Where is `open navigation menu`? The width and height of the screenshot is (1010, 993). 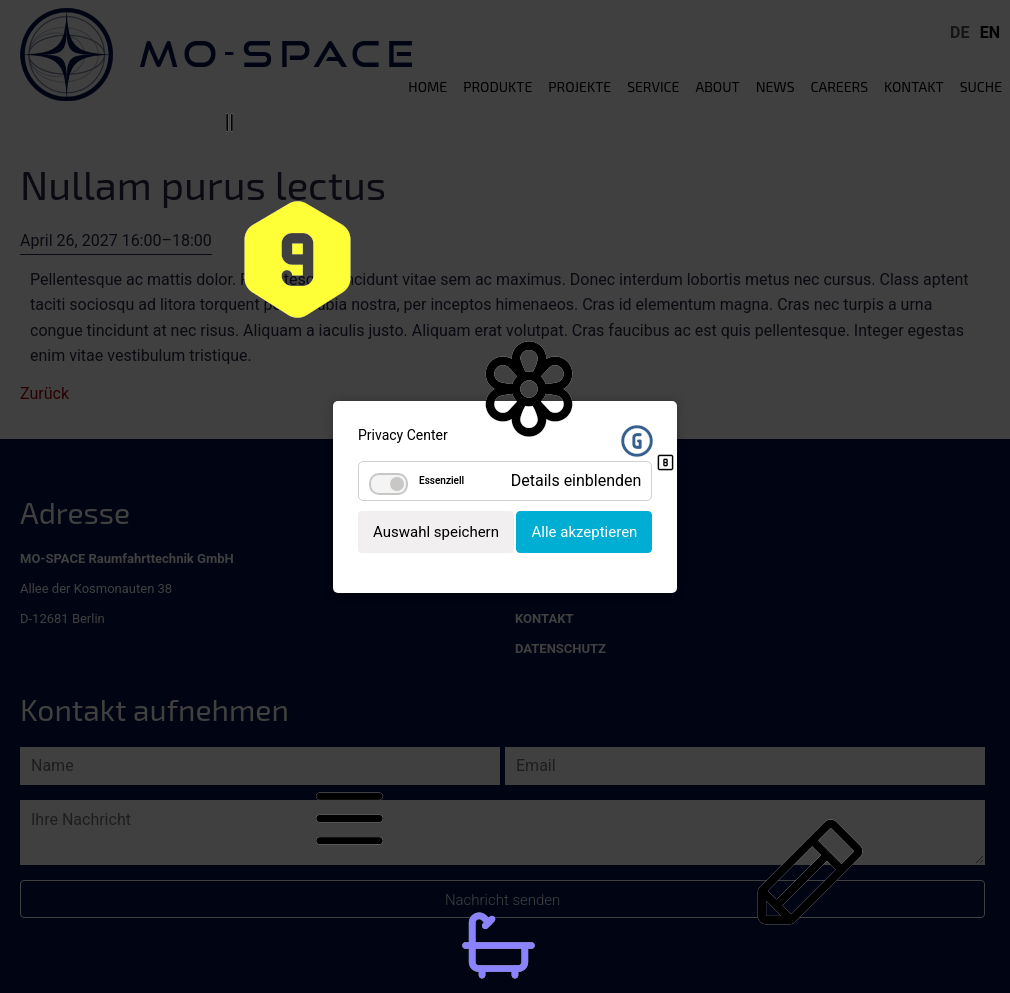 open navigation menu is located at coordinates (349, 818).